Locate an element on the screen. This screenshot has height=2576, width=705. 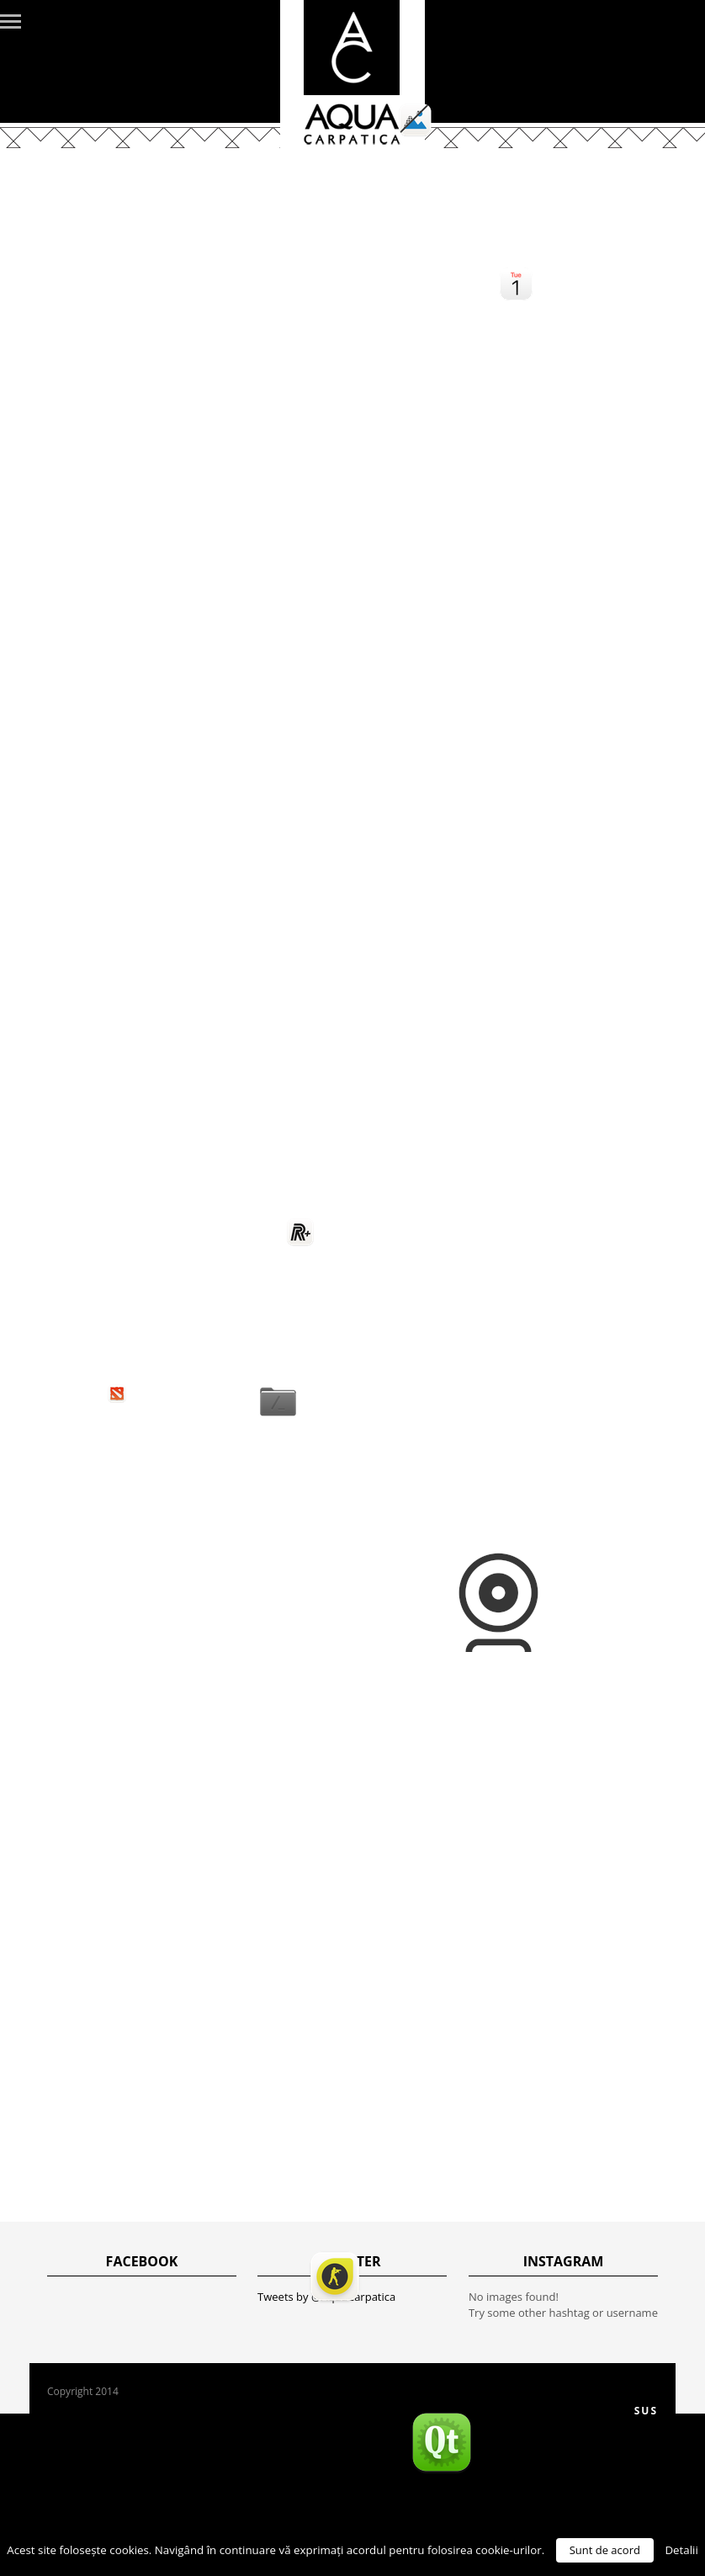
launch counter-strike: condition zero is located at coordinates (335, 2276).